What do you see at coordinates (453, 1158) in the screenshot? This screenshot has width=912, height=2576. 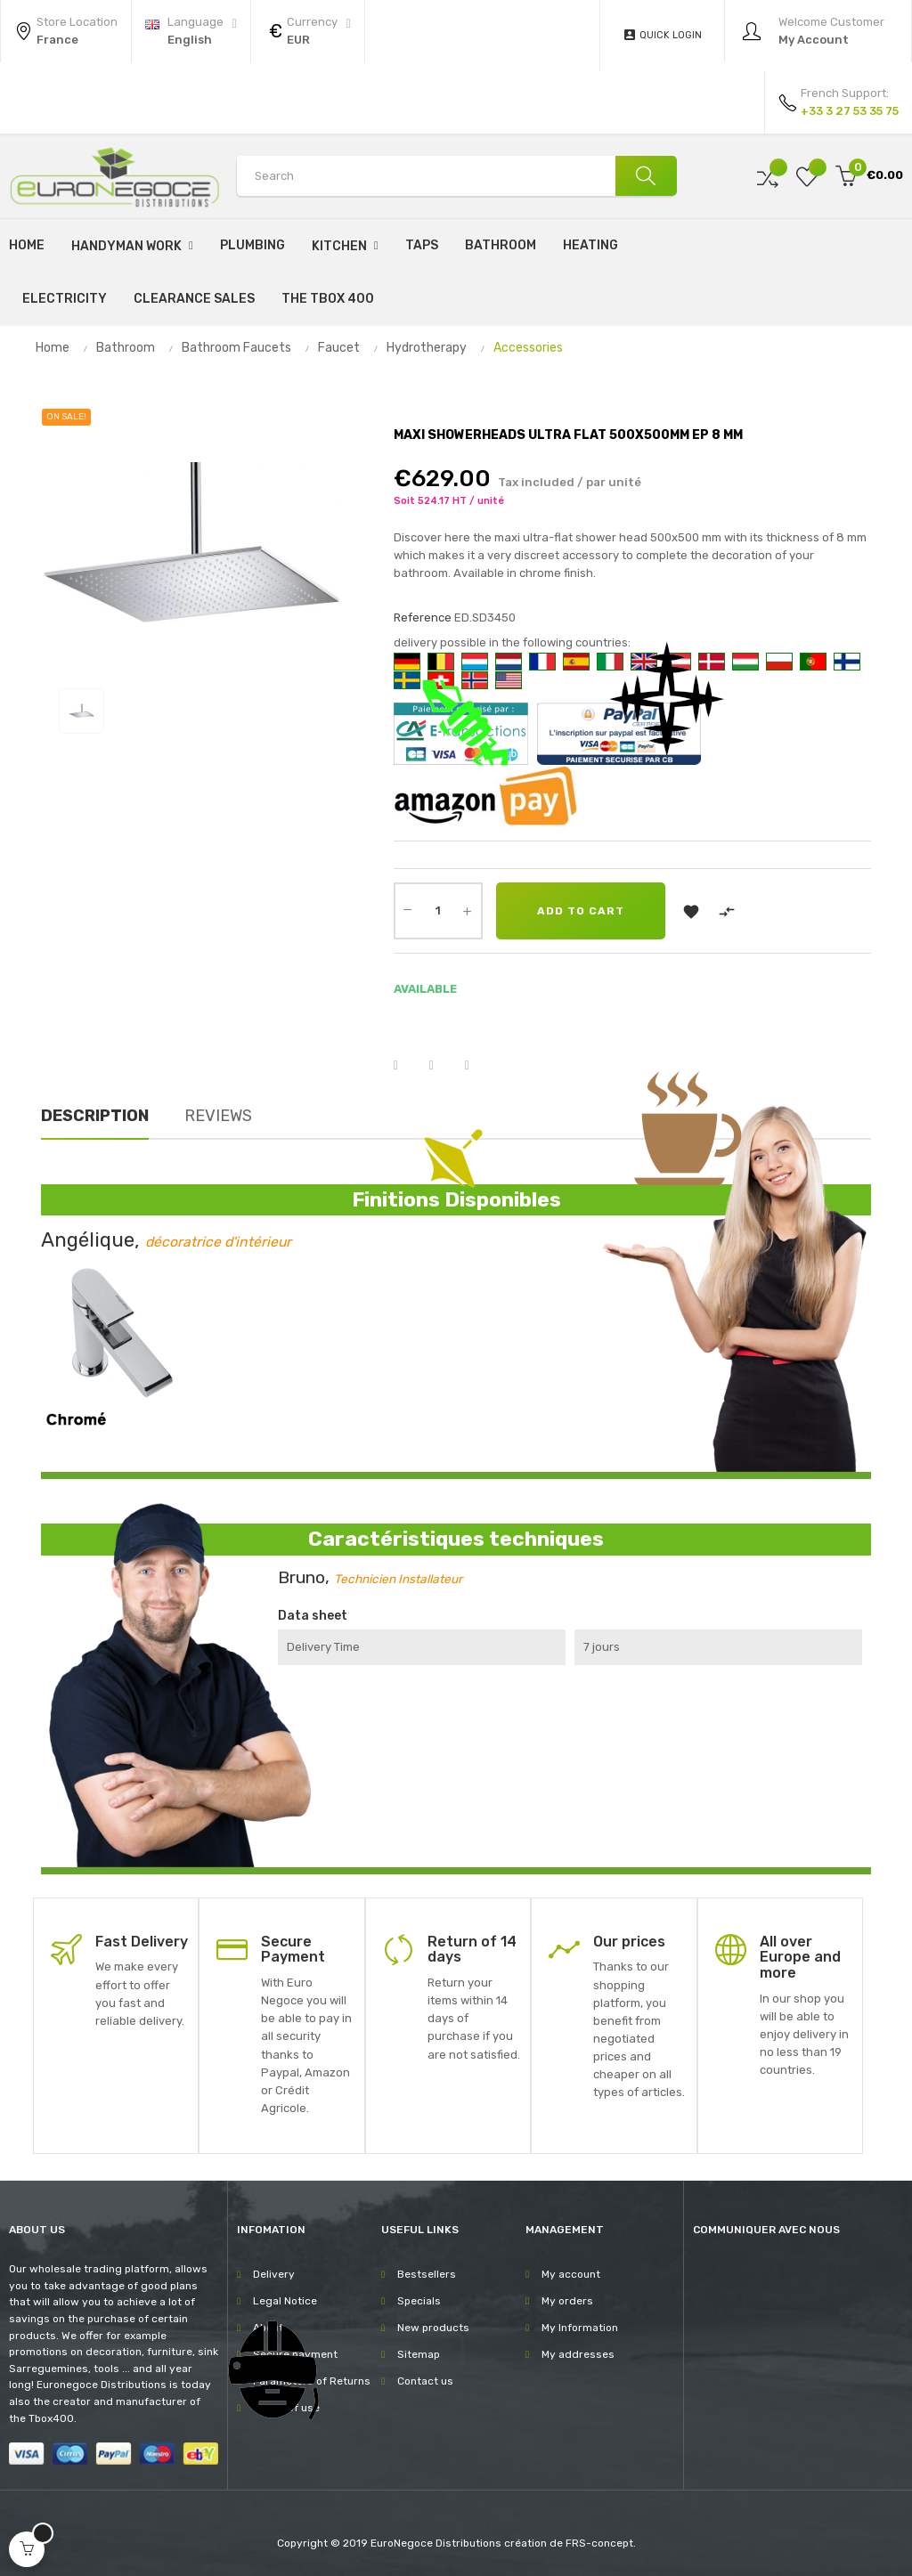 I see `play a spinning top mini-game` at bounding box center [453, 1158].